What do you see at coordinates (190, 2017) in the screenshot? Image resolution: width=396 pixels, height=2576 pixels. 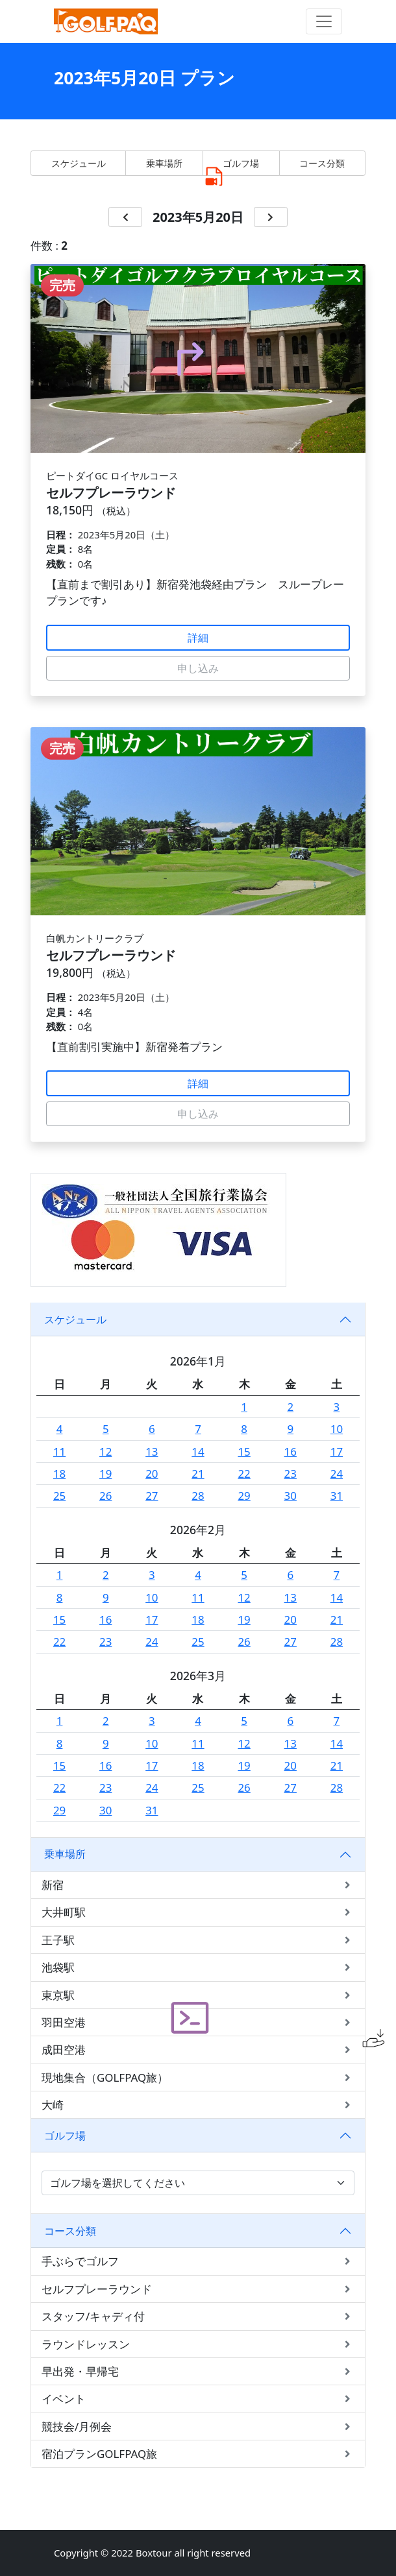 I see `open terminal or command line interface` at bounding box center [190, 2017].